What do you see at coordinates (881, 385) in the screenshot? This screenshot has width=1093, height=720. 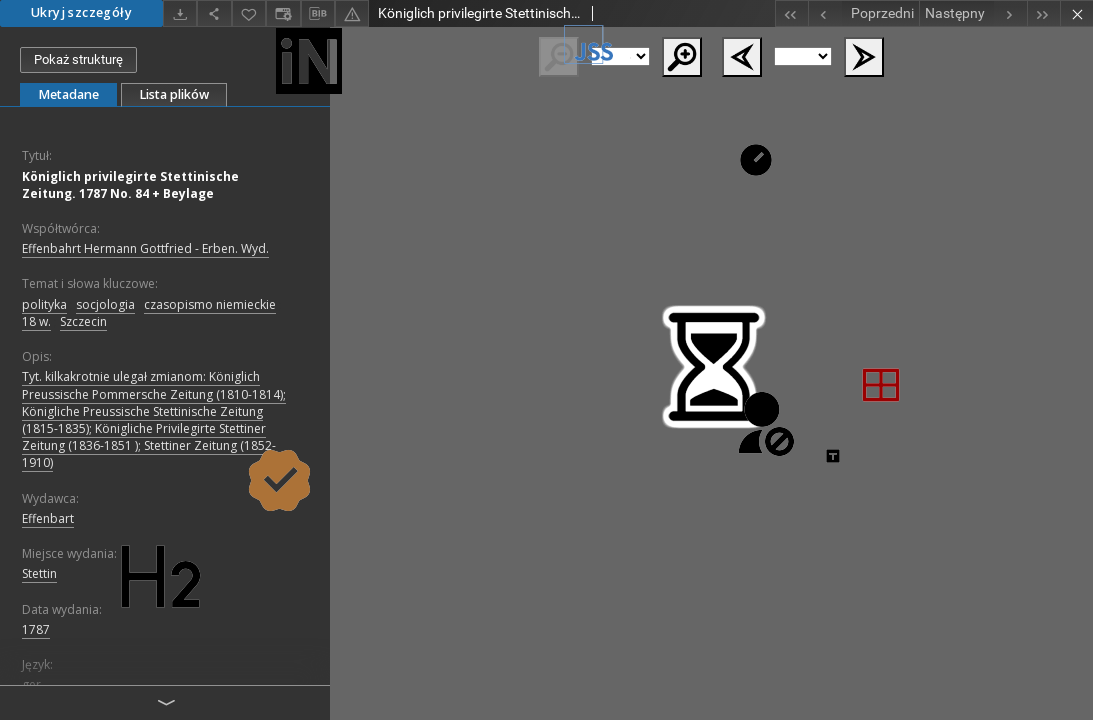 I see `switch to grid view layout` at bounding box center [881, 385].